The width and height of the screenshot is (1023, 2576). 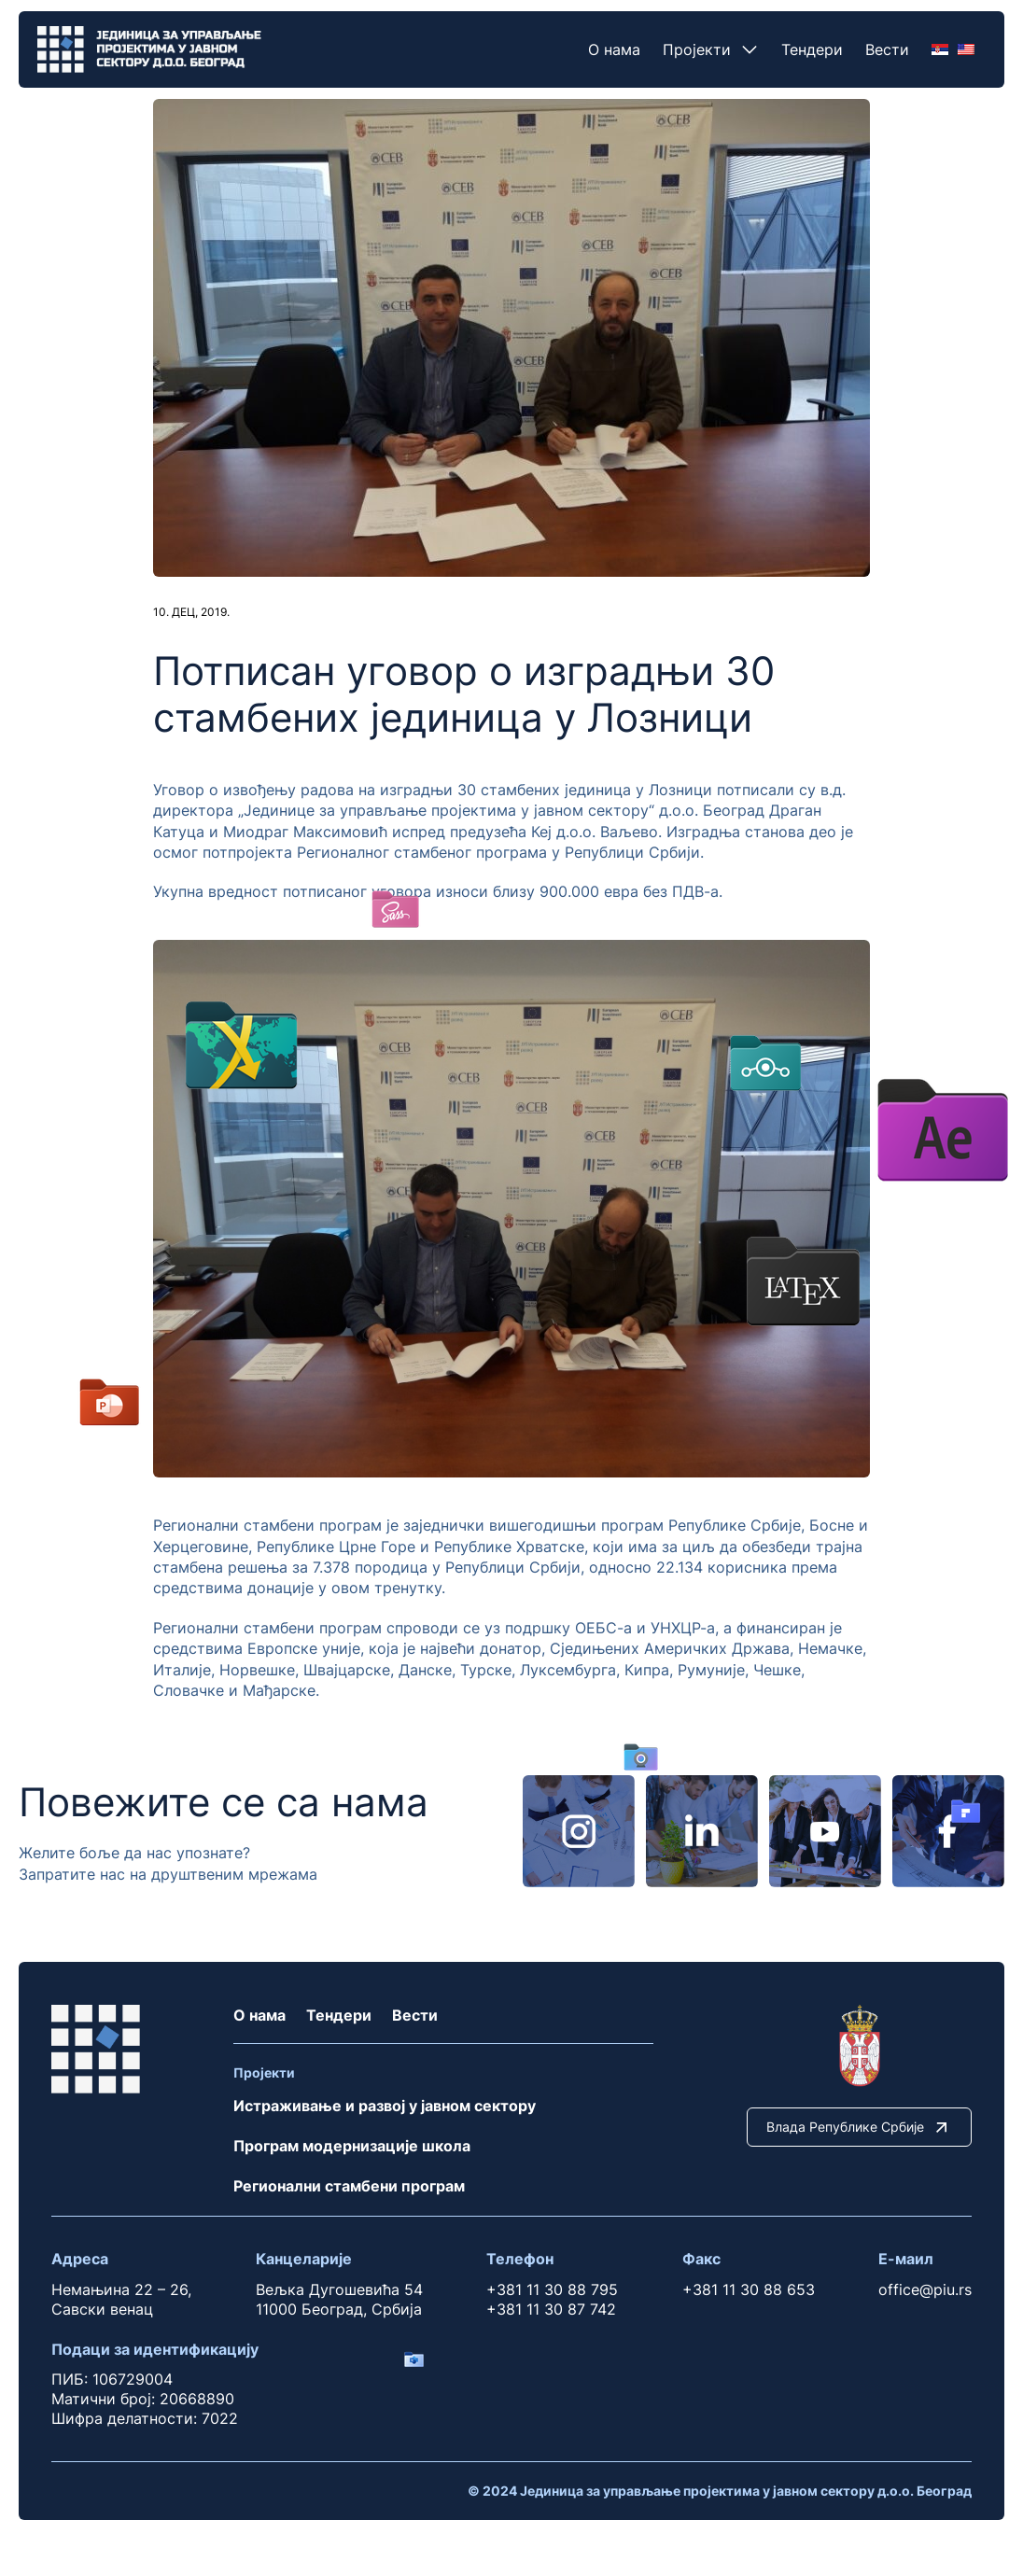 What do you see at coordinates (803, 1284) in the screenshot?
I see `open folder containing LaTeX documents` at bounding box center [803, 1284].